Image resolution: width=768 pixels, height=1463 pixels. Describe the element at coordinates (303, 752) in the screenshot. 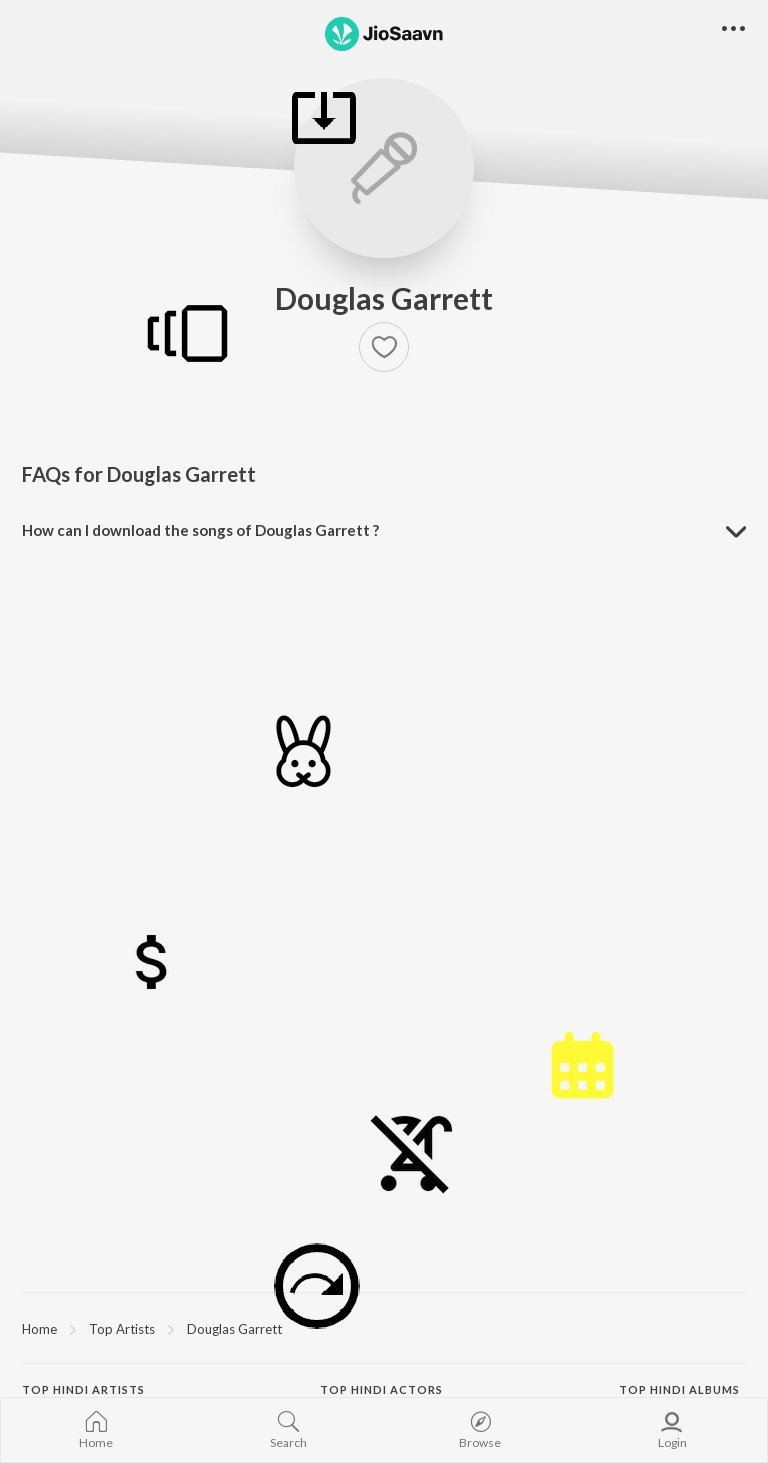

I see `access pet or animal-related features` at that location.